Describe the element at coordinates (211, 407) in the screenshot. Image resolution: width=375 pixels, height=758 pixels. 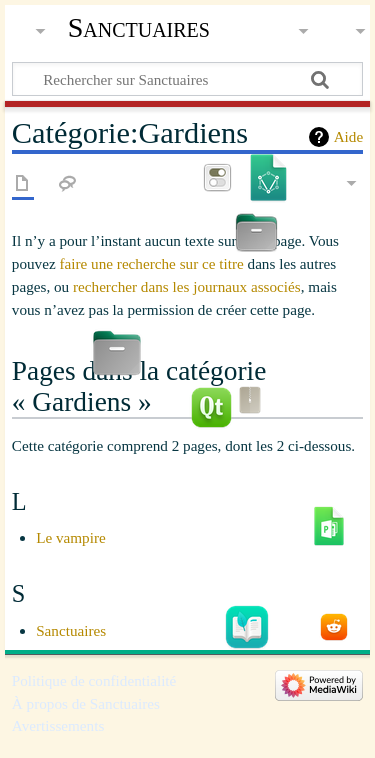
I see `open Qt application framework` at that location.